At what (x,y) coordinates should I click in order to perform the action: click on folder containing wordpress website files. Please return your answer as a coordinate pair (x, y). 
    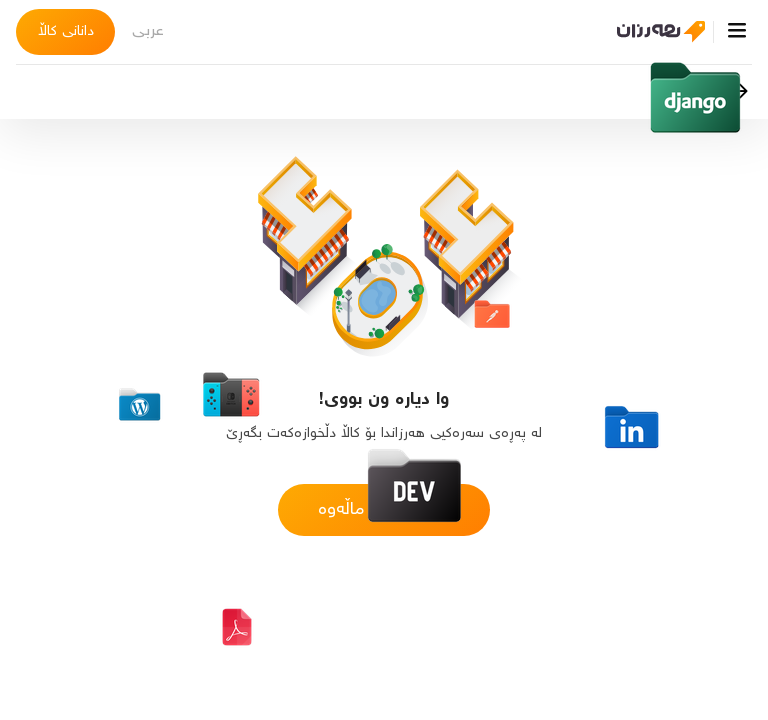
    Looking at the image, I should click on (139, 405).